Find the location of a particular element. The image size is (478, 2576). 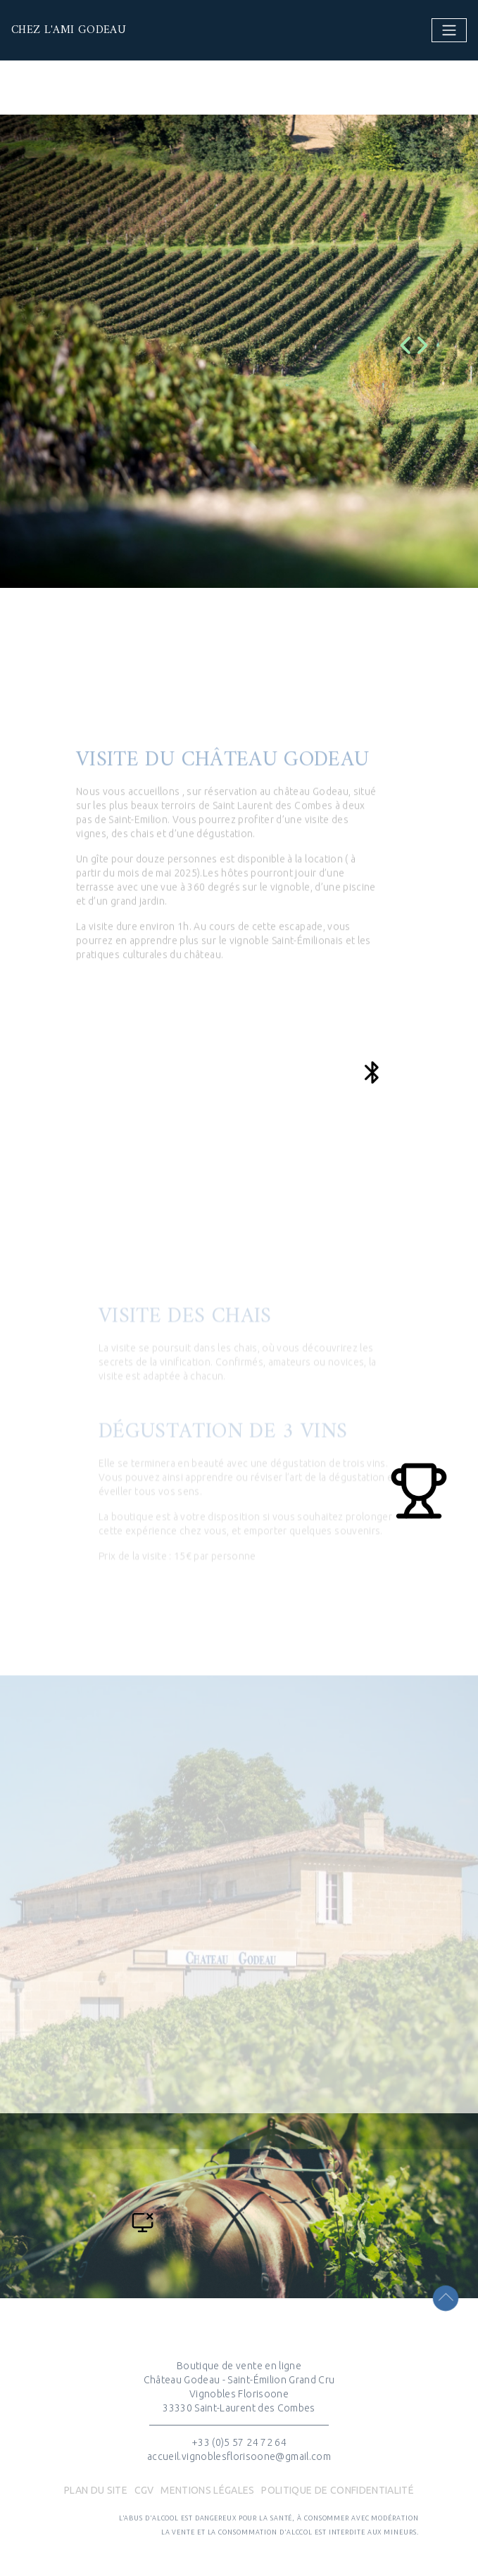

view or edit source code is located at coordinates (414, 345).